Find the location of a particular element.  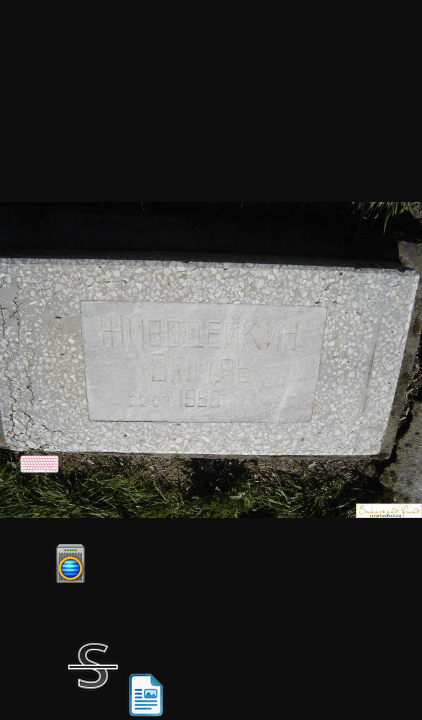

indicates a pink external keyboard is connected is located at coordinates (39, 464).